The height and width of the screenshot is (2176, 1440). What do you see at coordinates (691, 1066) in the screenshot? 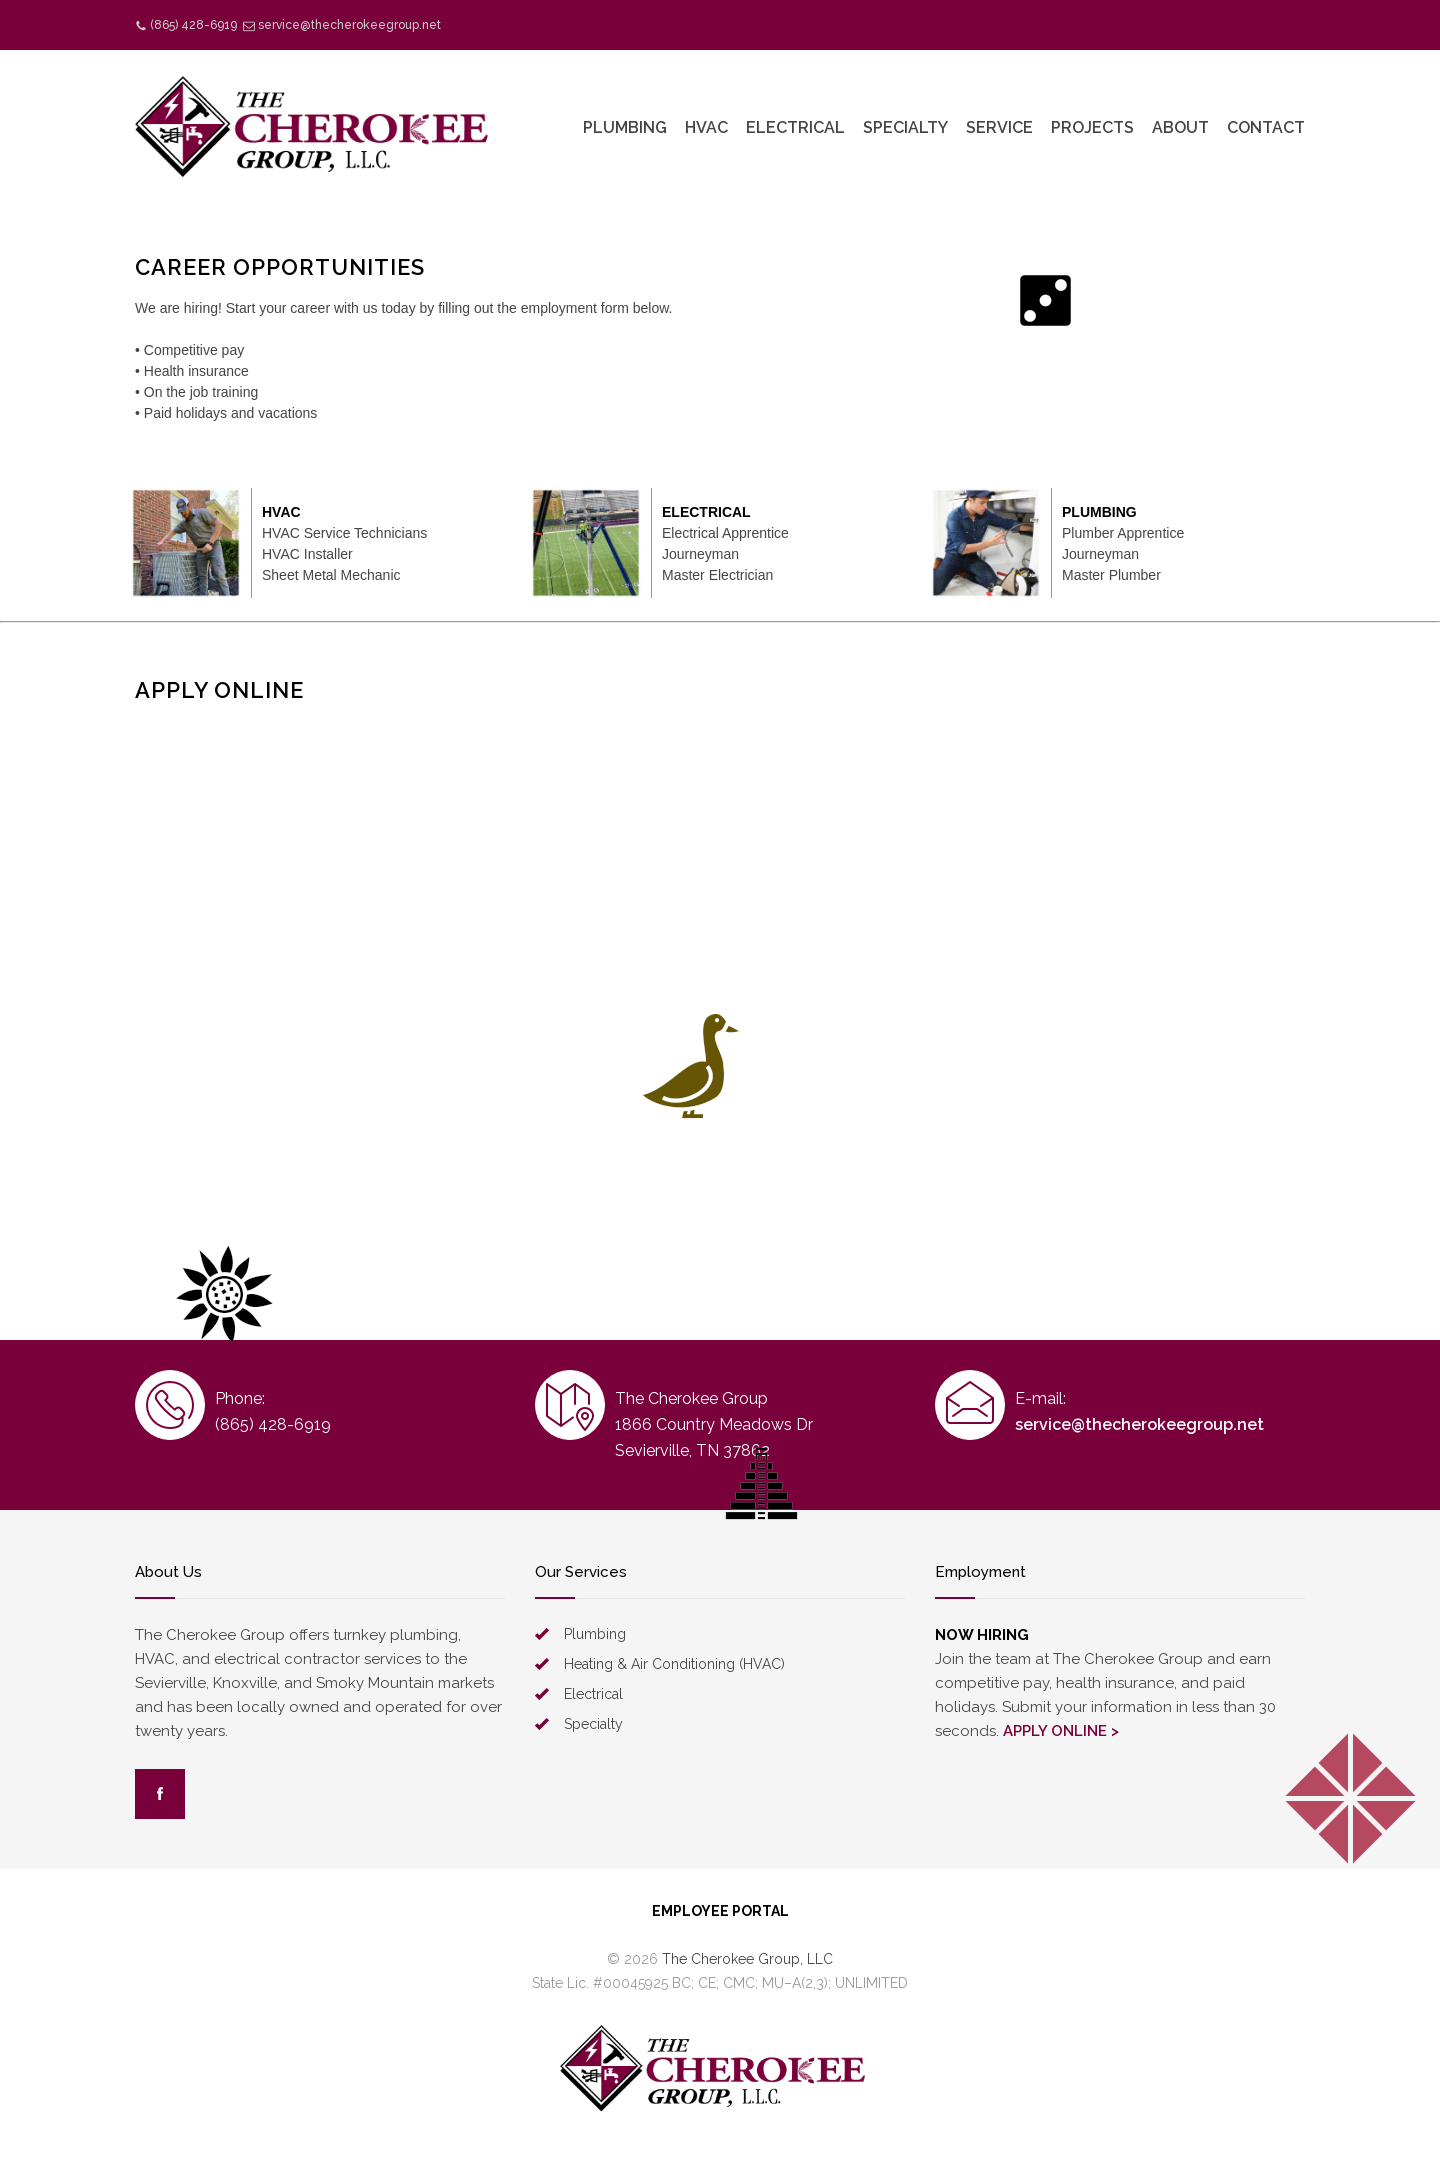
I see `goose character or mascot icon` at bounding box center [691, 1066].